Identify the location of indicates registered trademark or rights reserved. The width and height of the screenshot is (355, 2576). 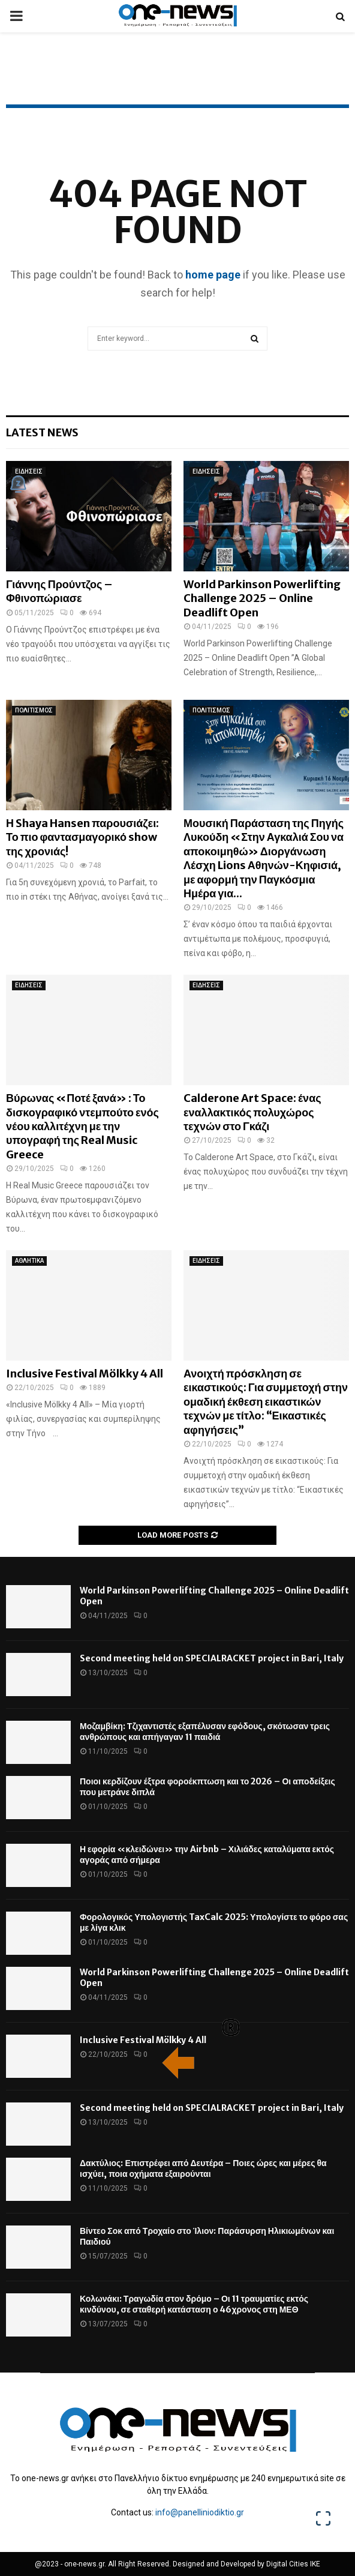
(231, 2027).